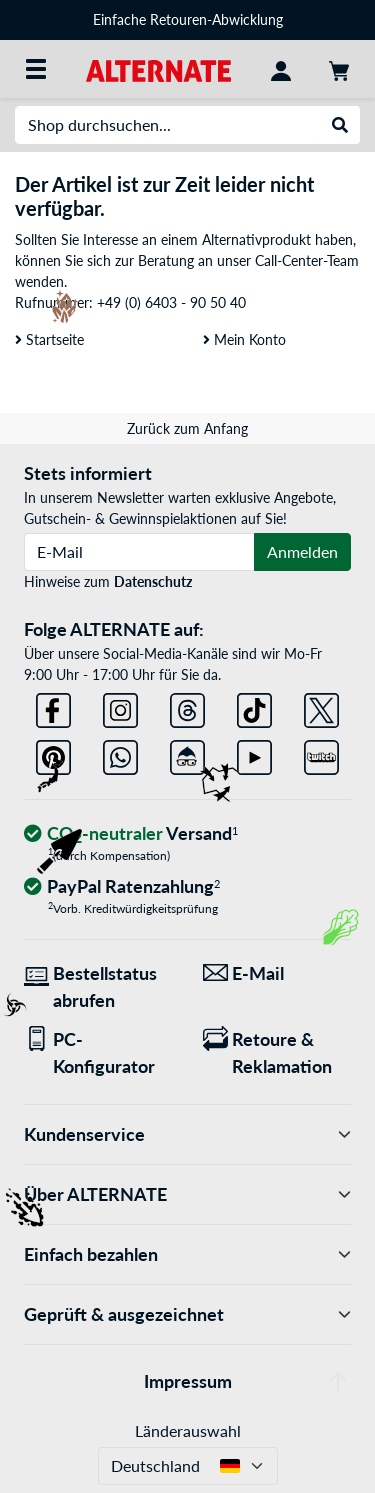 The height and width of the screenshot is (1493, 375). What do you see at coordinates (219, 782) in the screenshot?
I see `indicates territory expansion or takeover in strategy games` at bounding box center [219, 782].